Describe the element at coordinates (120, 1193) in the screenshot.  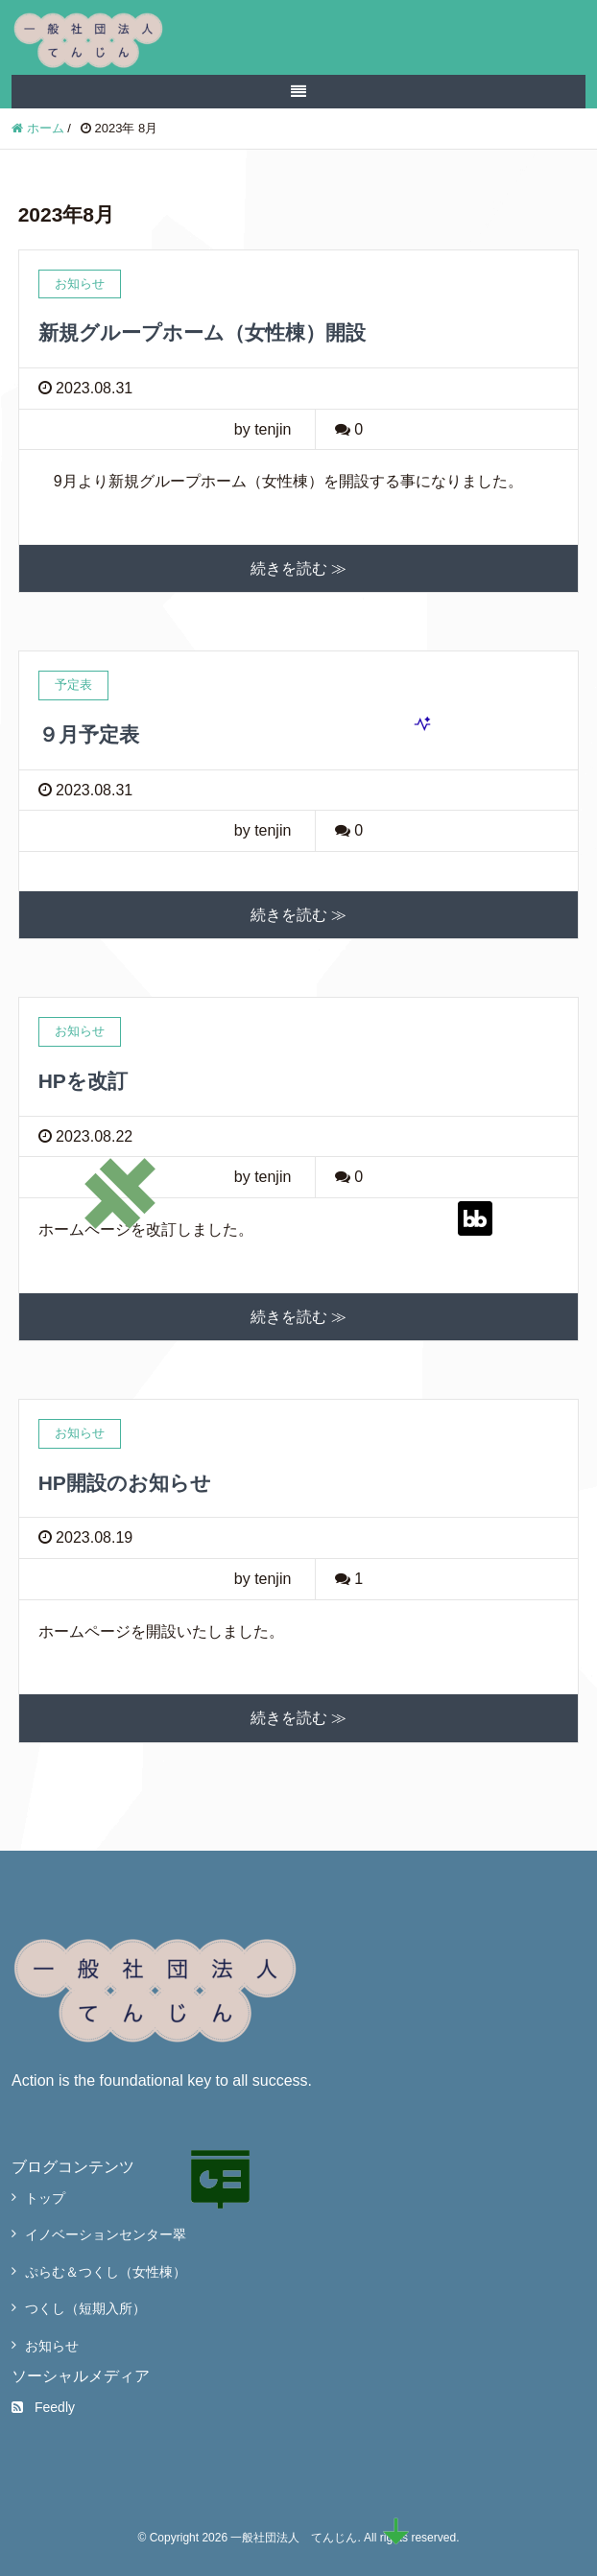
I see `capacitor framework logo` at that location.